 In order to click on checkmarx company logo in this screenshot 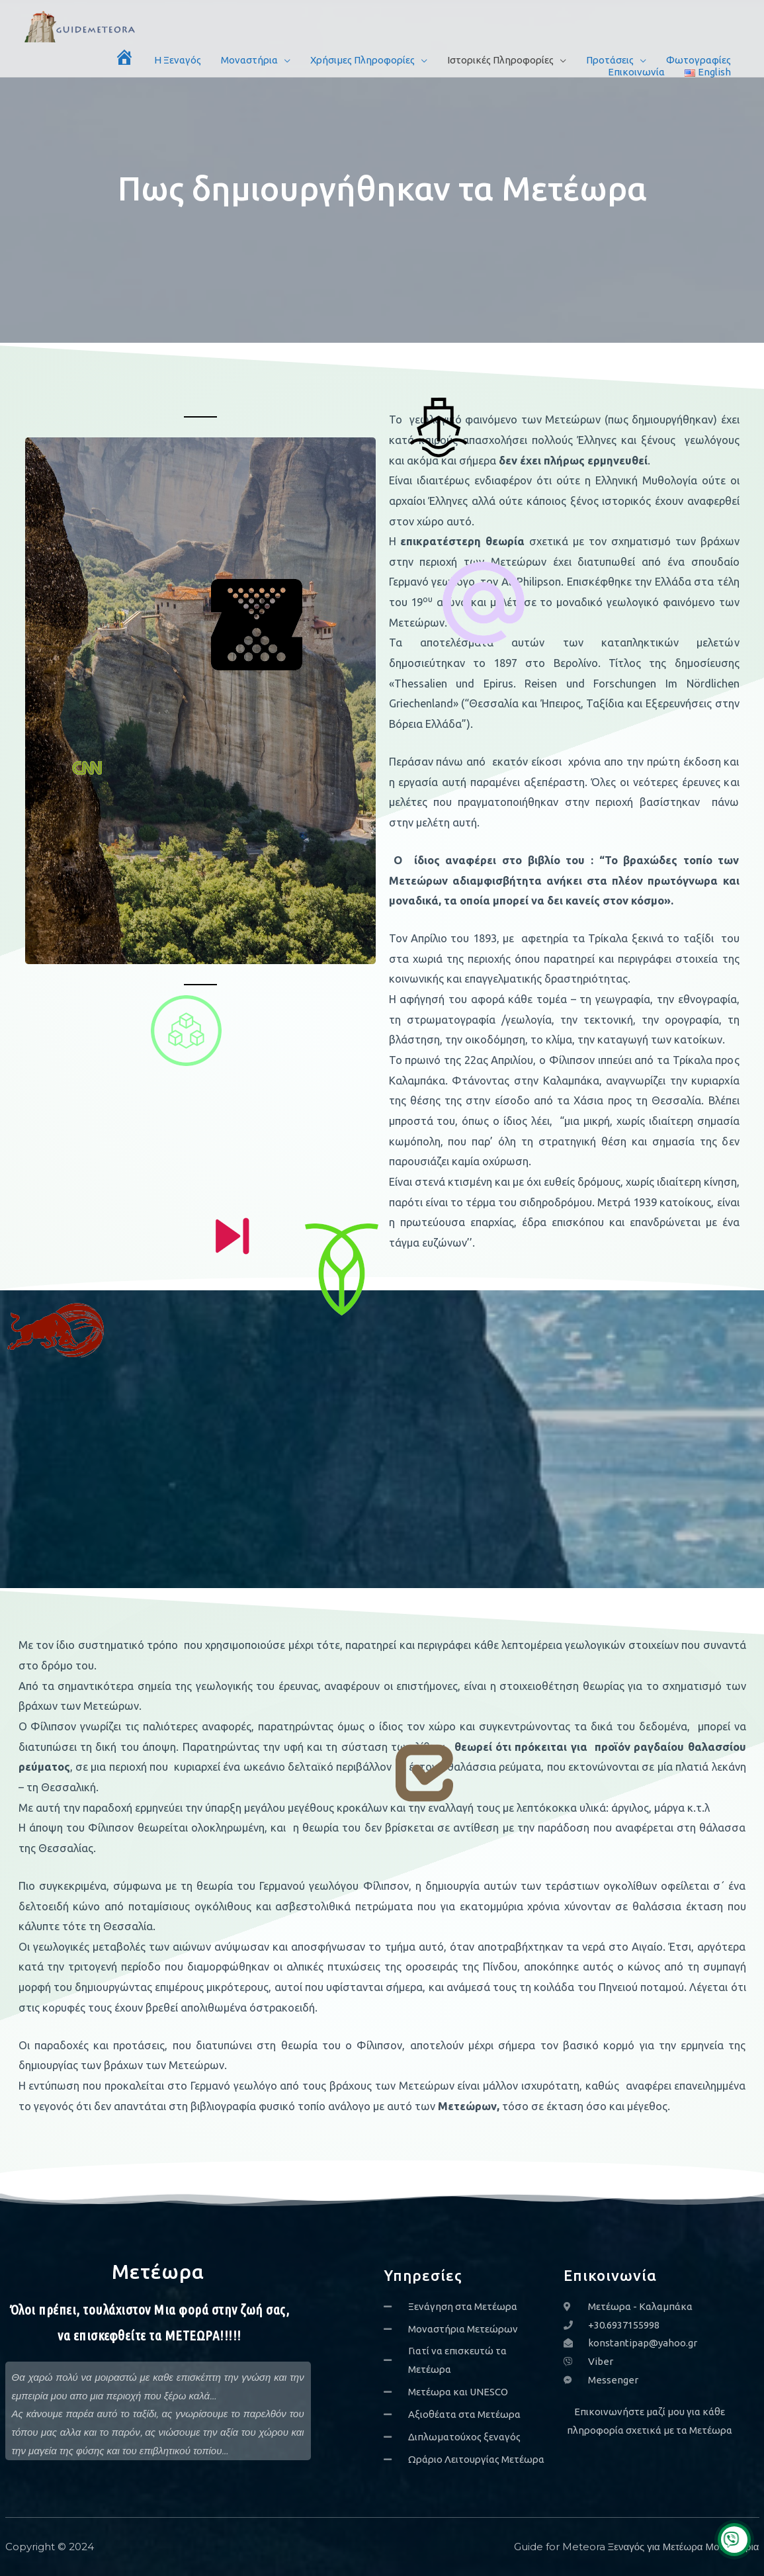, I will do `click(424, 1773)`.